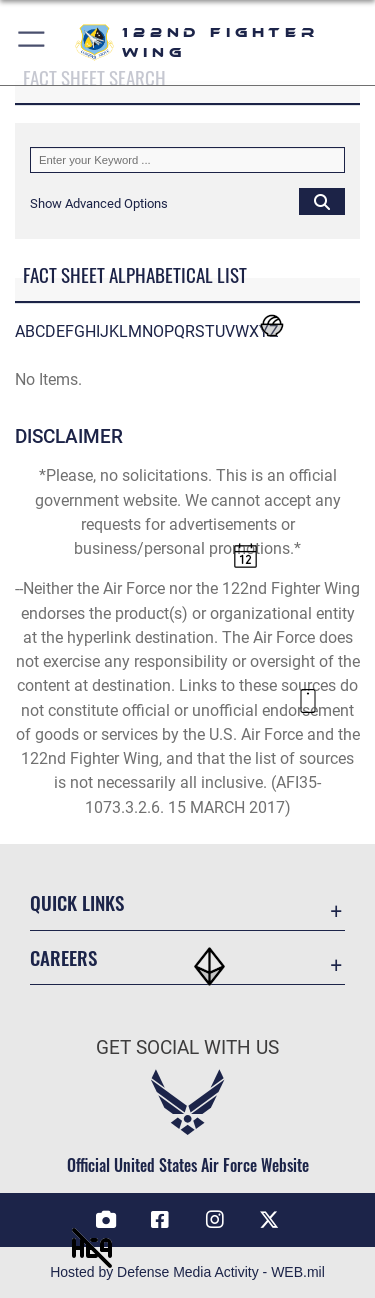  I want to click on access device camera through mobile, so click(308, 701).